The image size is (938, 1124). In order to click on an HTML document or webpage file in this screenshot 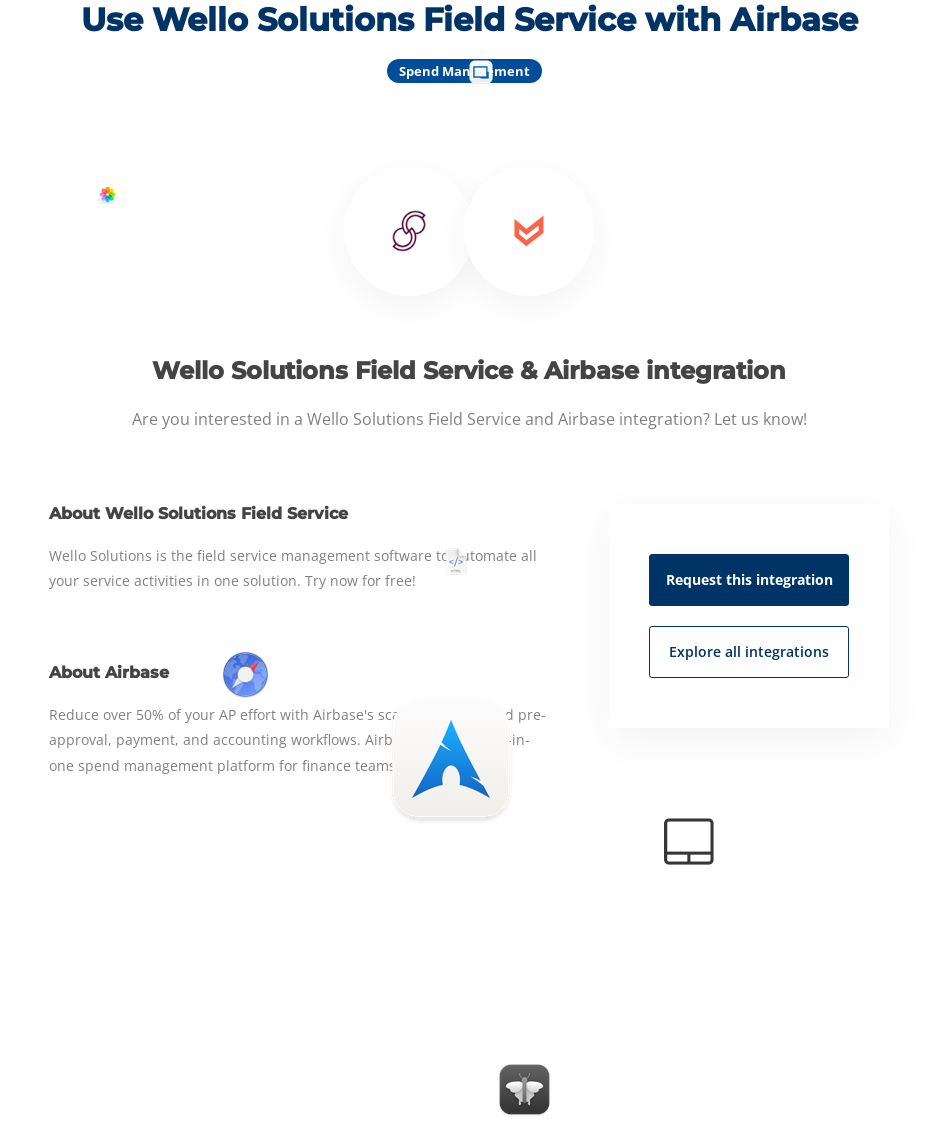, I will do `click(456, 562)`.